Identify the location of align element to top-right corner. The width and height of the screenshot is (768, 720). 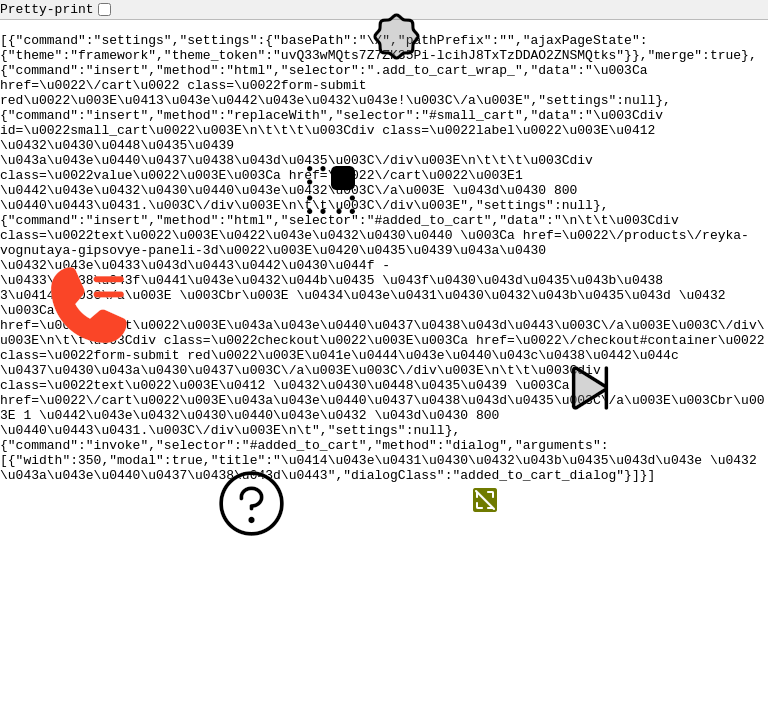
(331, 190).